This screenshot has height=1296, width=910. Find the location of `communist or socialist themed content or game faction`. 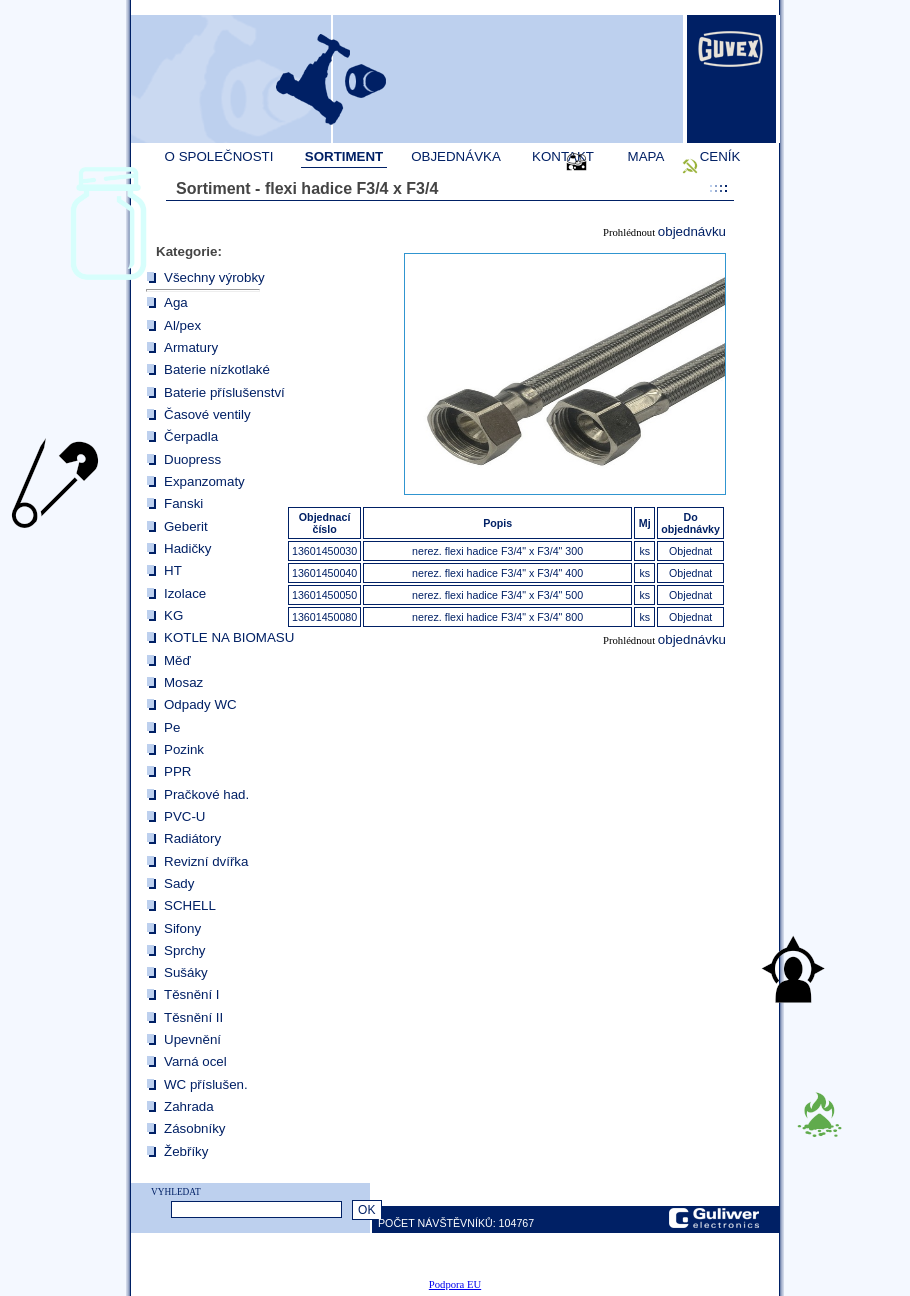

communist or socialist themed content or game faction is located at coordinates (690, 166).